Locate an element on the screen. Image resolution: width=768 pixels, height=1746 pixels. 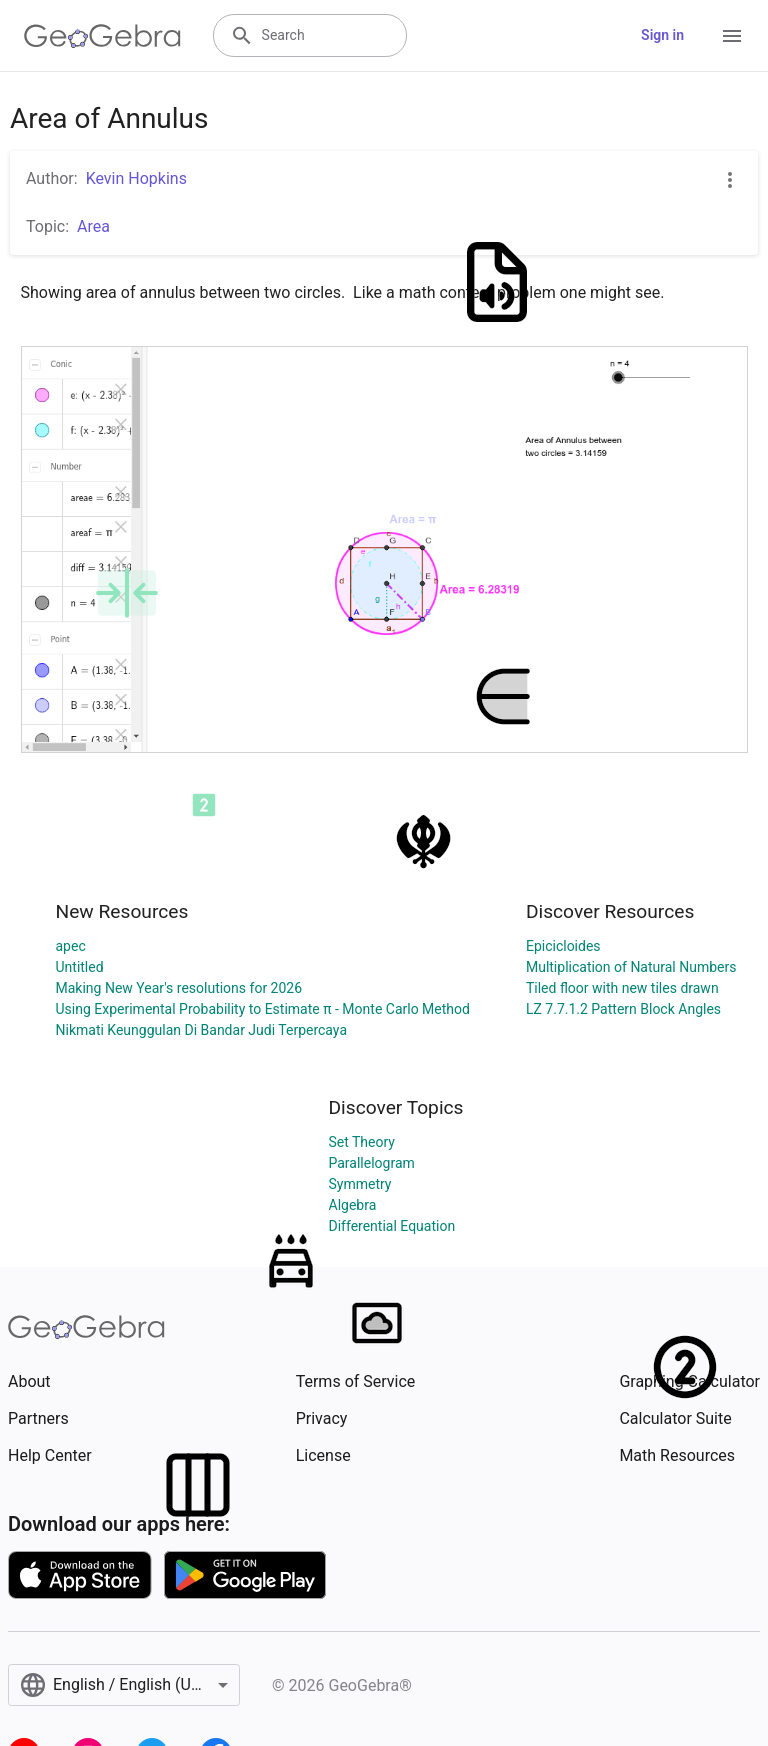
collapse or minimize a panel horizontally is located at coordinates (127, 593).